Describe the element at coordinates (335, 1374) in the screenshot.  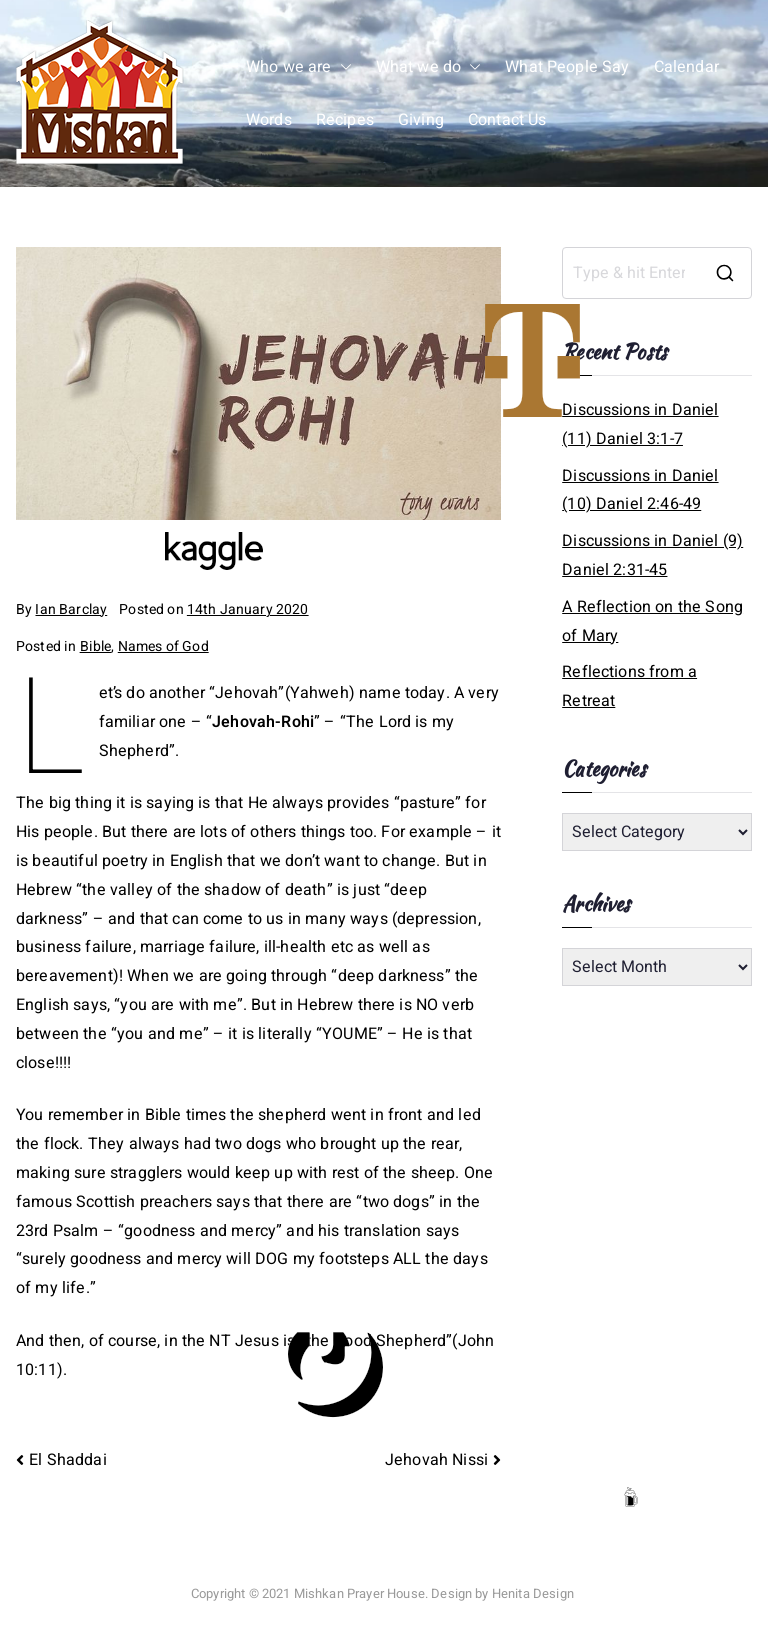
I see `visit genius lyrics website` at that location.